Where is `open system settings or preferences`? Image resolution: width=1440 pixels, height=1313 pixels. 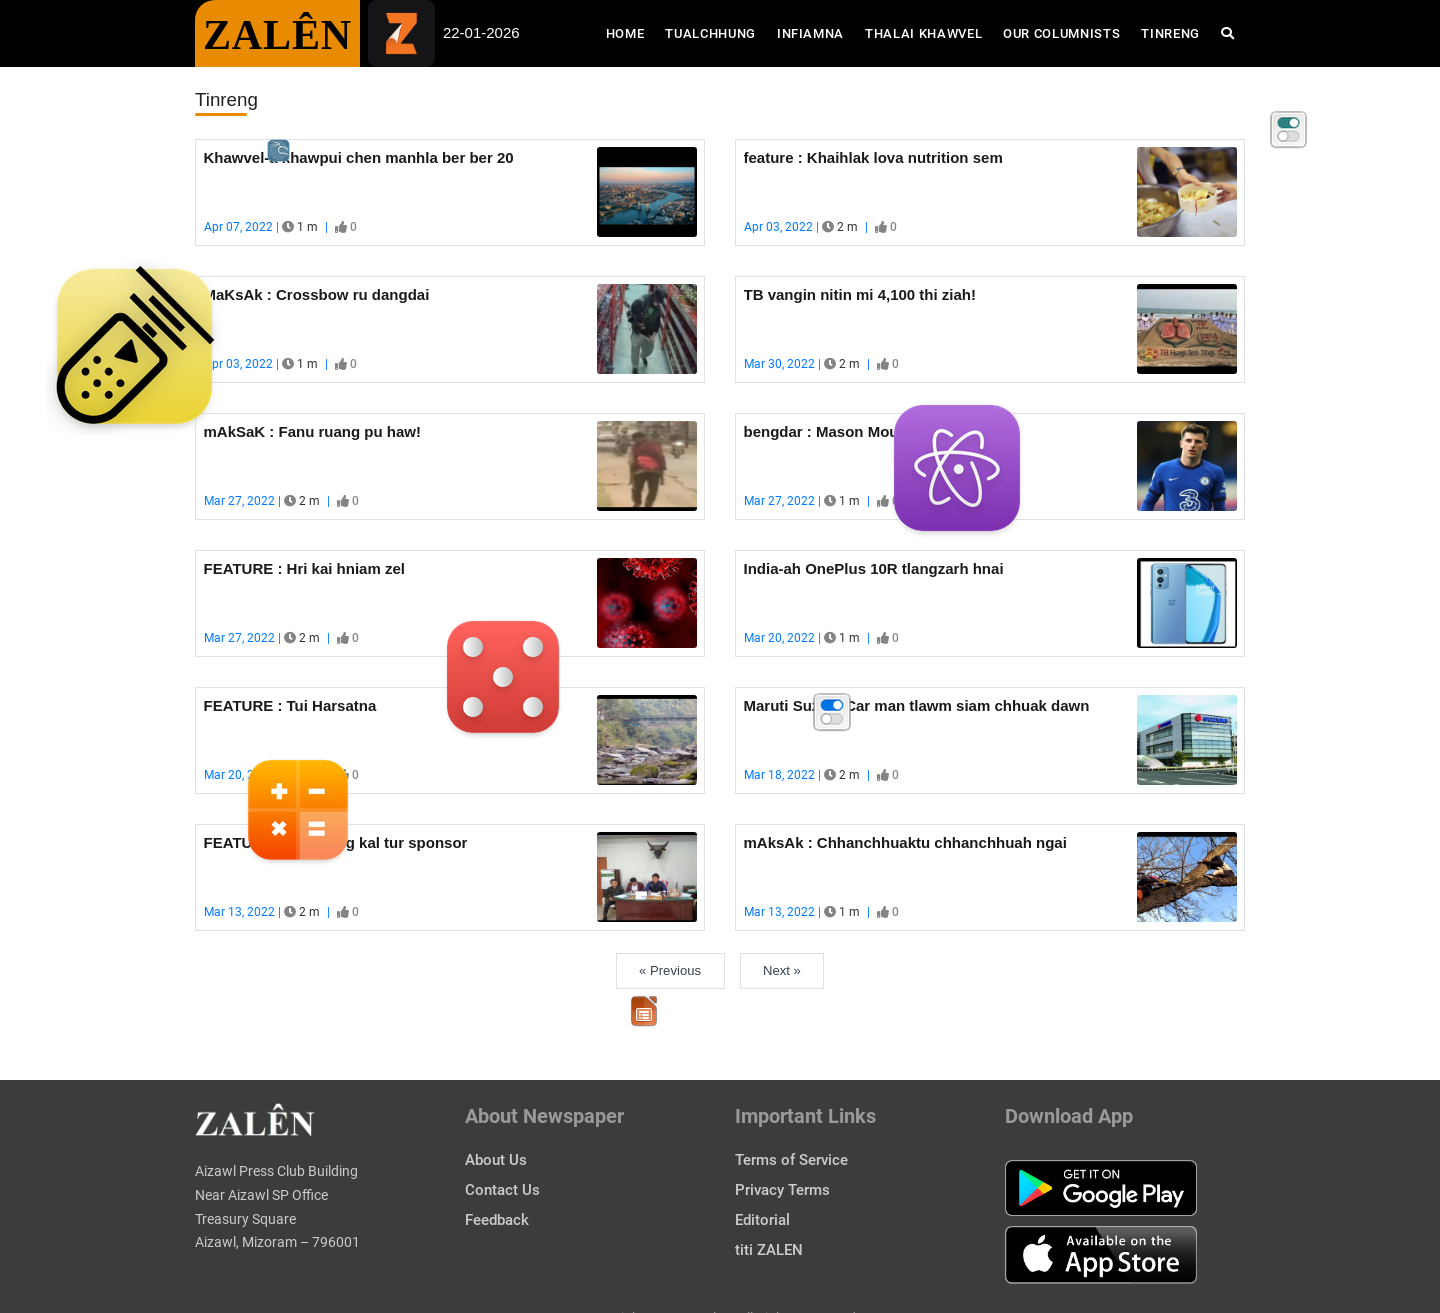
open system settings or preferences is located at coordinates (832, 712).